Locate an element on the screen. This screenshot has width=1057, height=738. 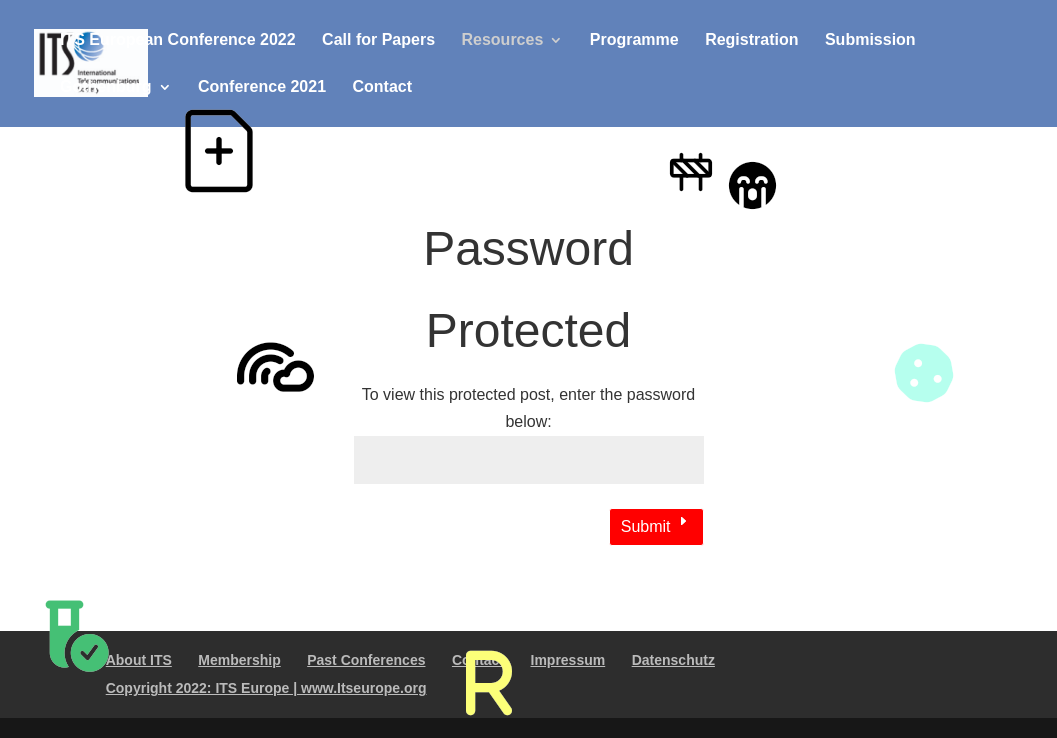
test sample verified or approved is located at coordinates (75, 634).